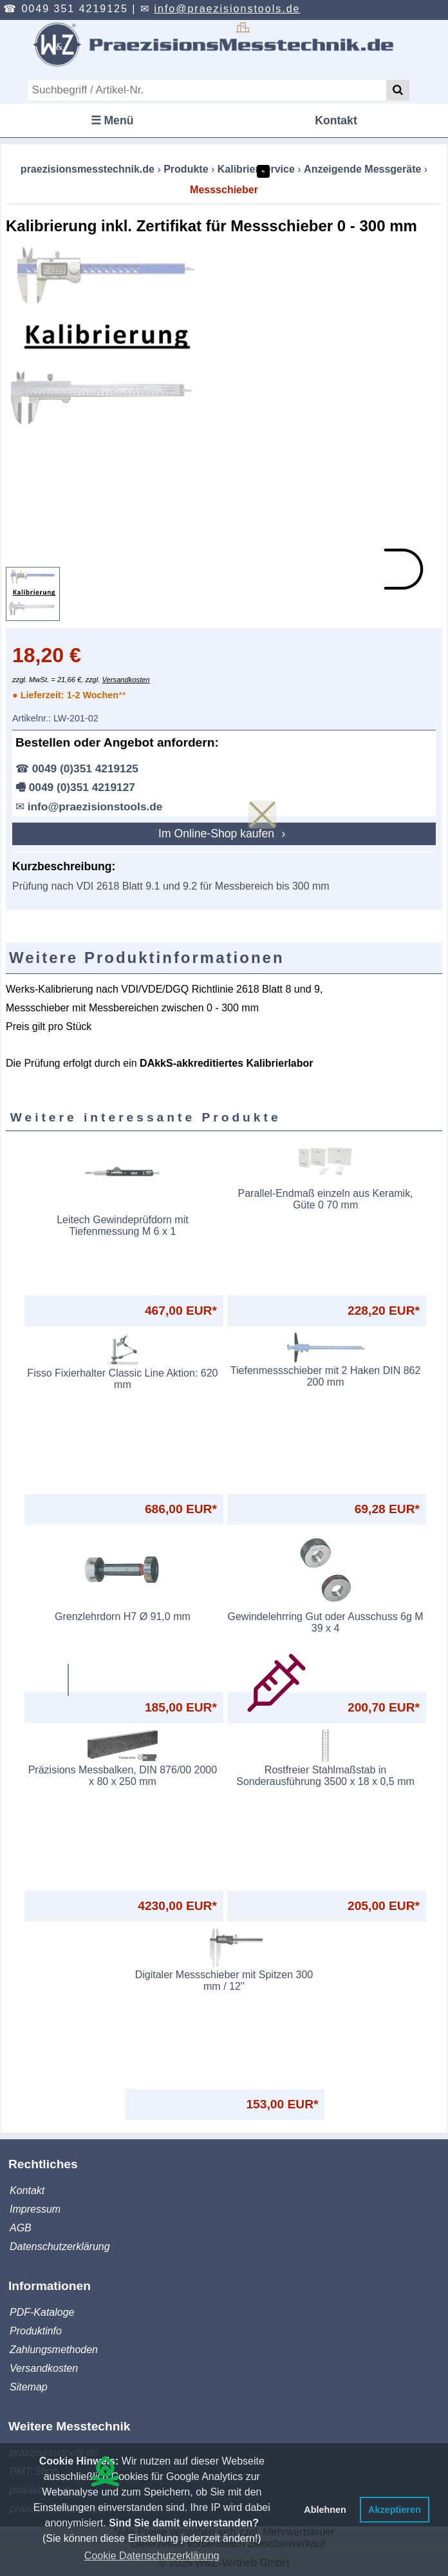 The width and height of the screenshot is (448, 2576). What do you see at coordinates (68, 1680) in the screenshot?
I see `vertical divider separating UI elements` at bounding box center [68, 1680].